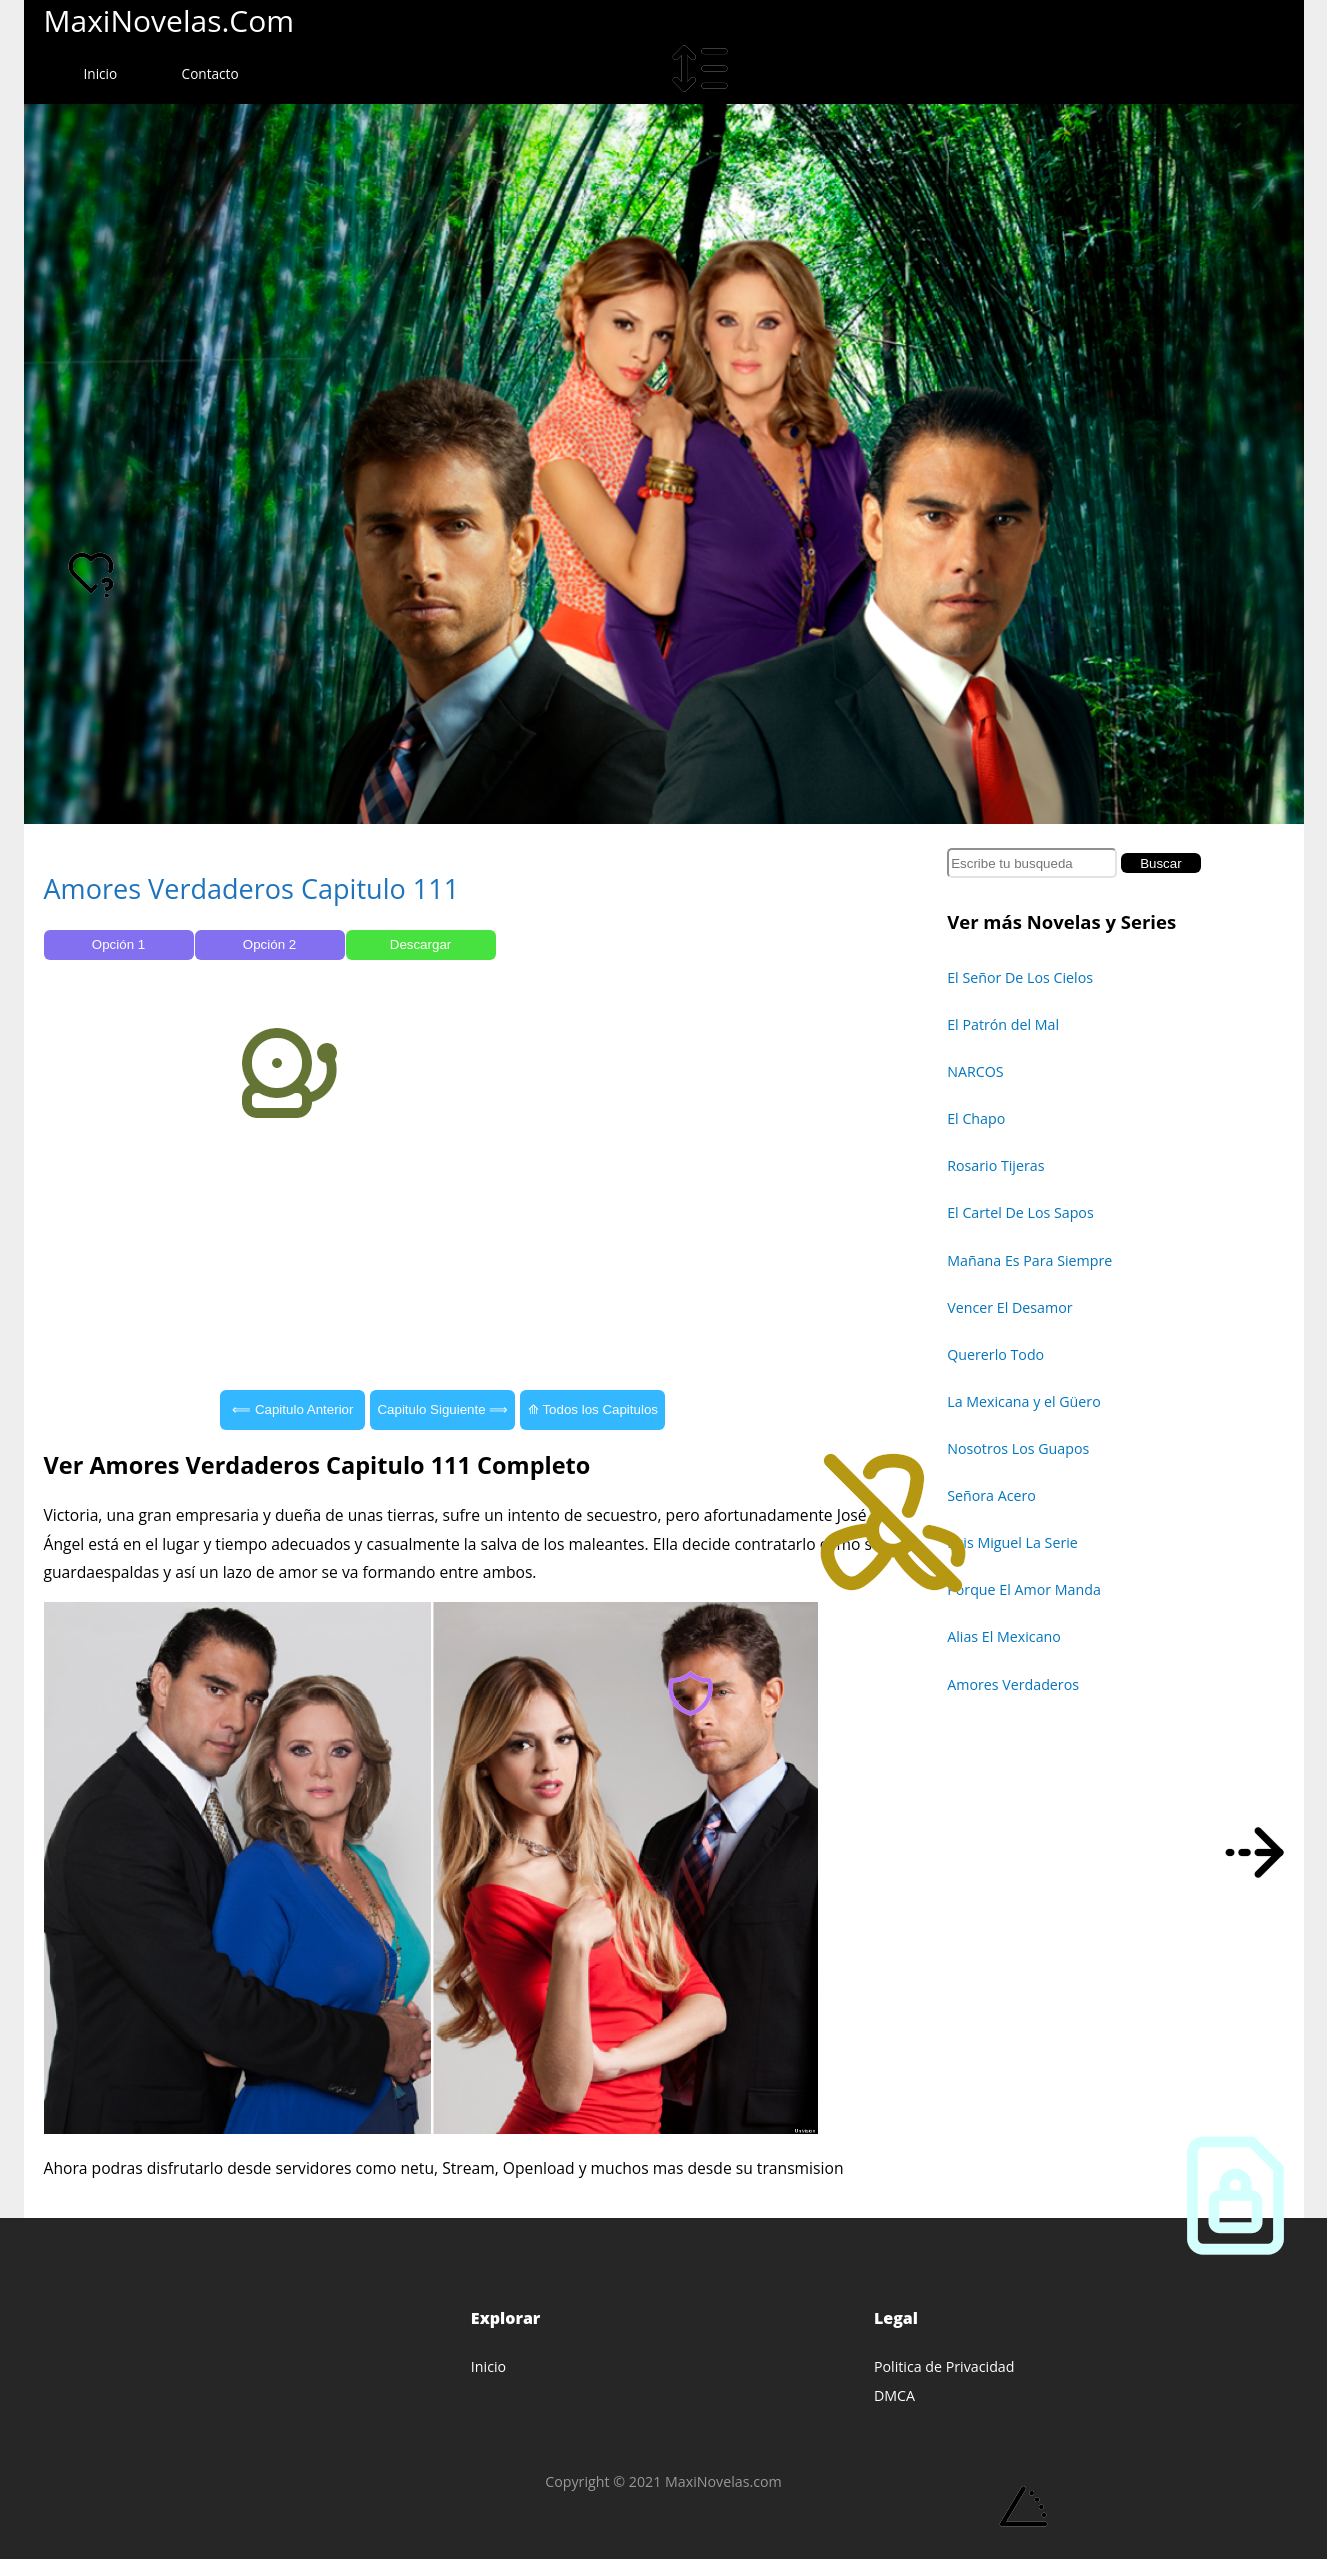  I want to click on adjust line spacing in text, so click(701, 68).